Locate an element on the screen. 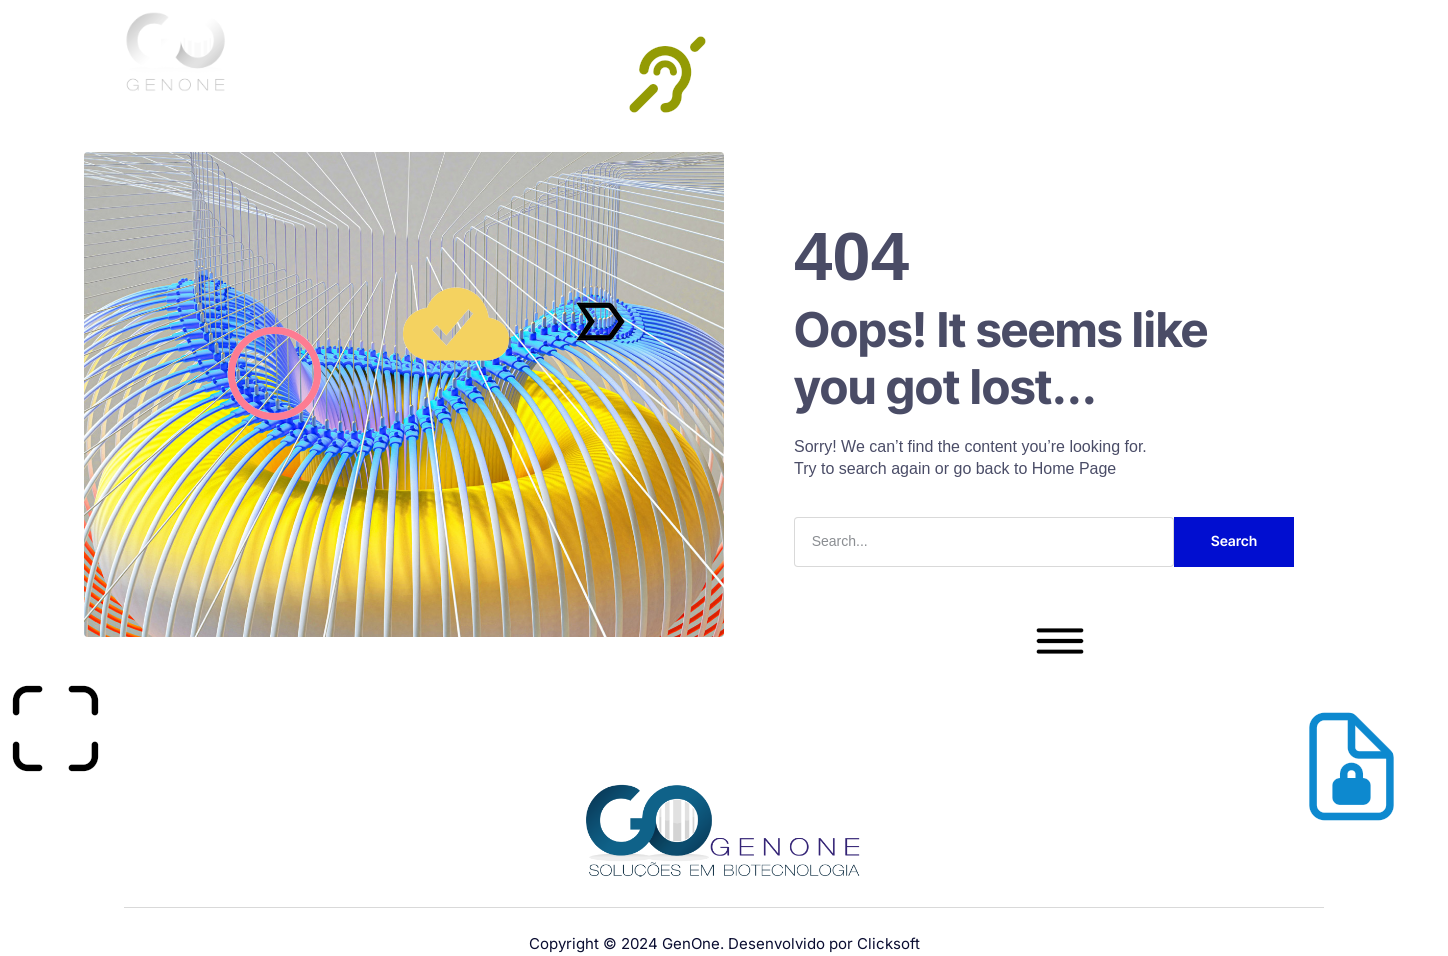  indicates deaf or hard of hearing accessibility option is located at coordinates (667, 74).